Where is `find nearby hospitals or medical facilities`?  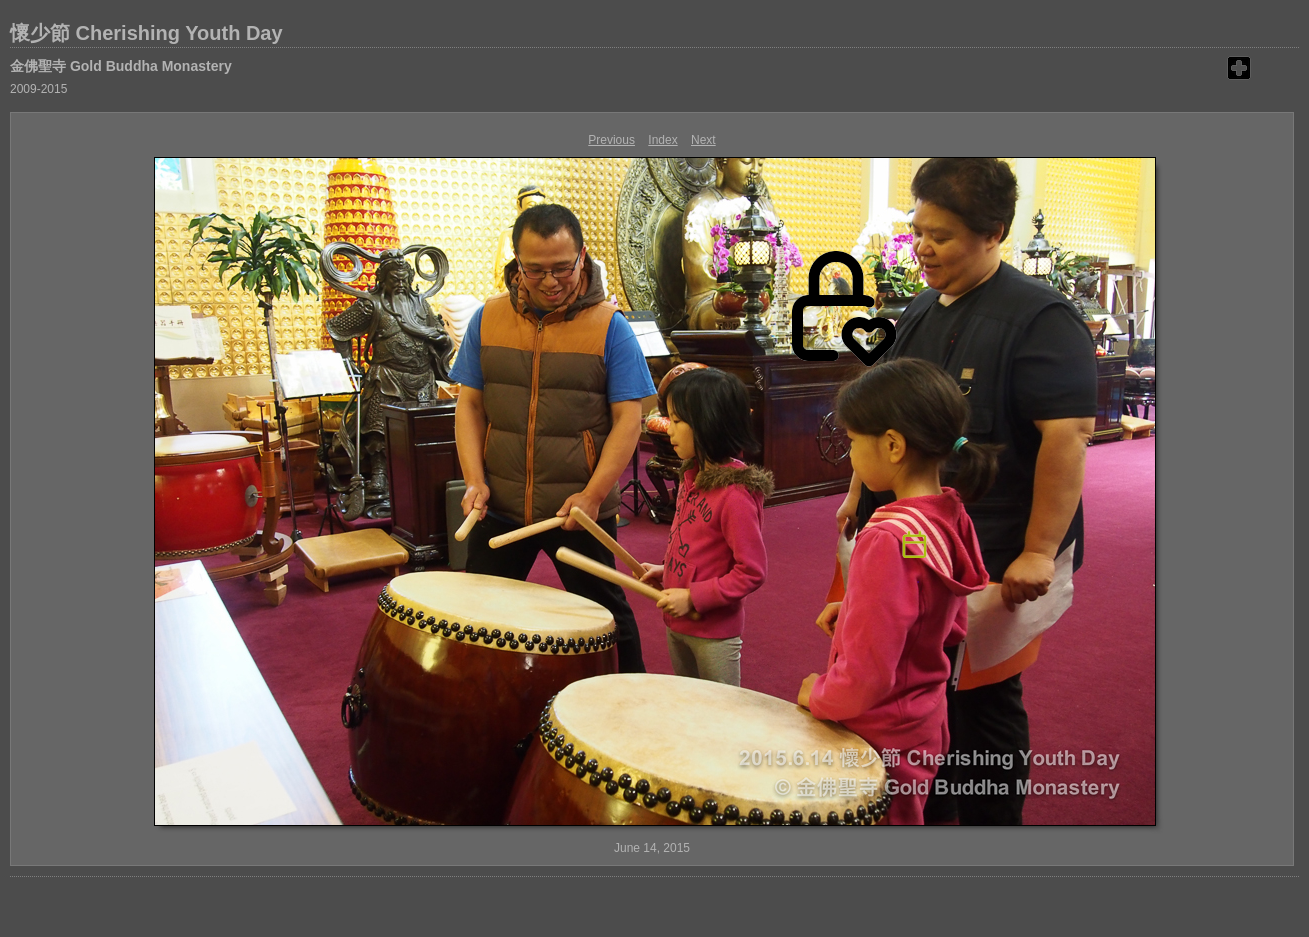
find nearby hospitals or medical facilities is located at coordinates (1239, 68).